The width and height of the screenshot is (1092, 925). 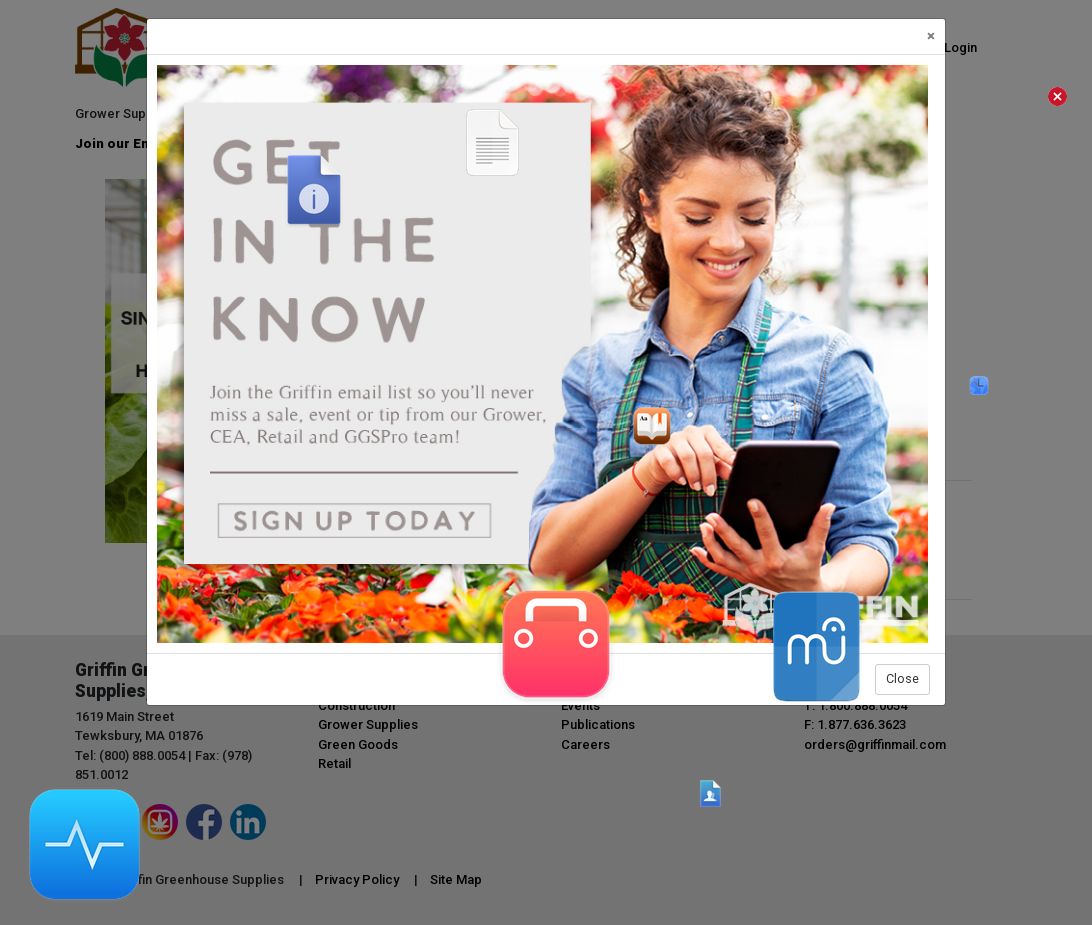 What do you see at coordinates (492, 142) in the screenshot?
I see `a wine configuration or initialization file` at bounding box center [492, 142].